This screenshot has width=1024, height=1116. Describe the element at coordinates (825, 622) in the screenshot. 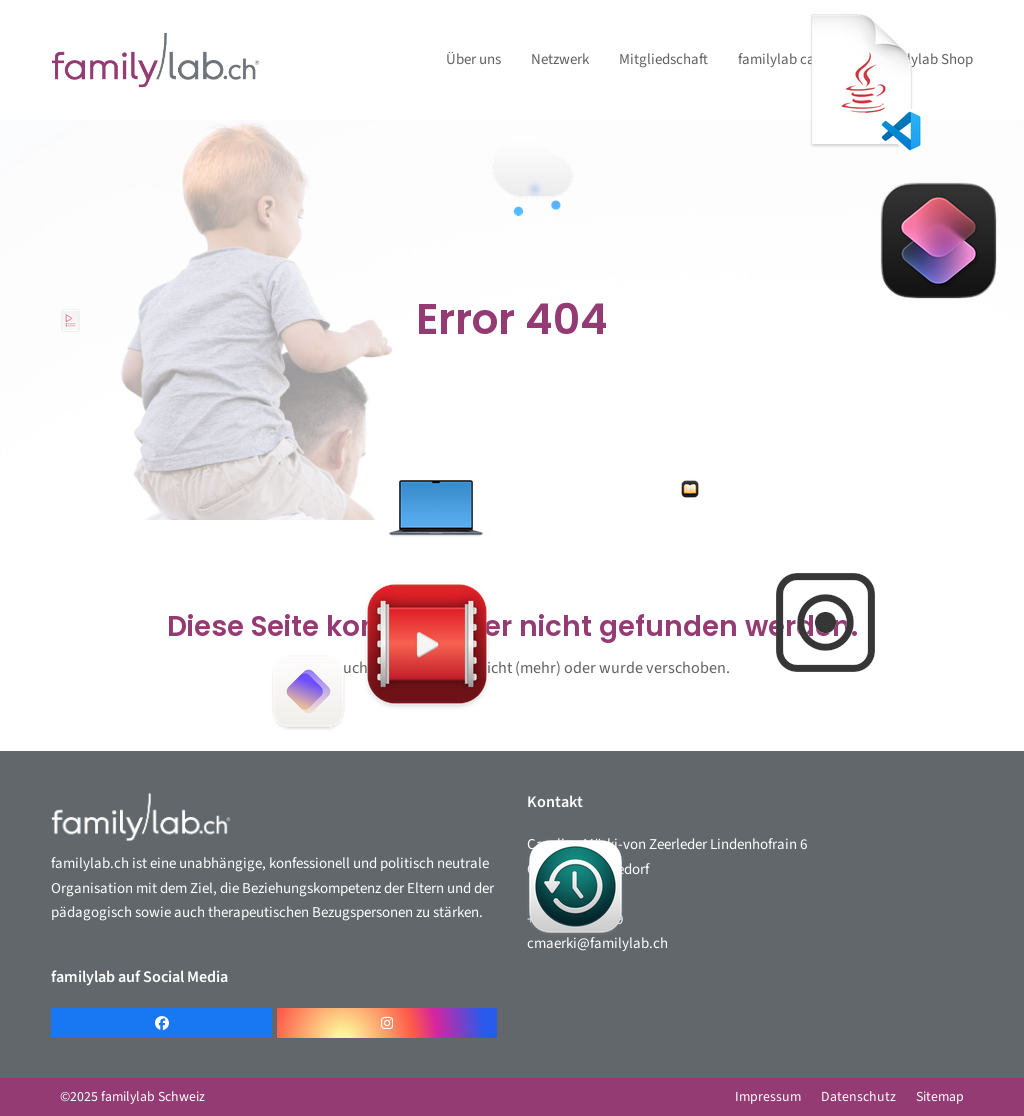

I see `open rhythmbox music player` at that location.